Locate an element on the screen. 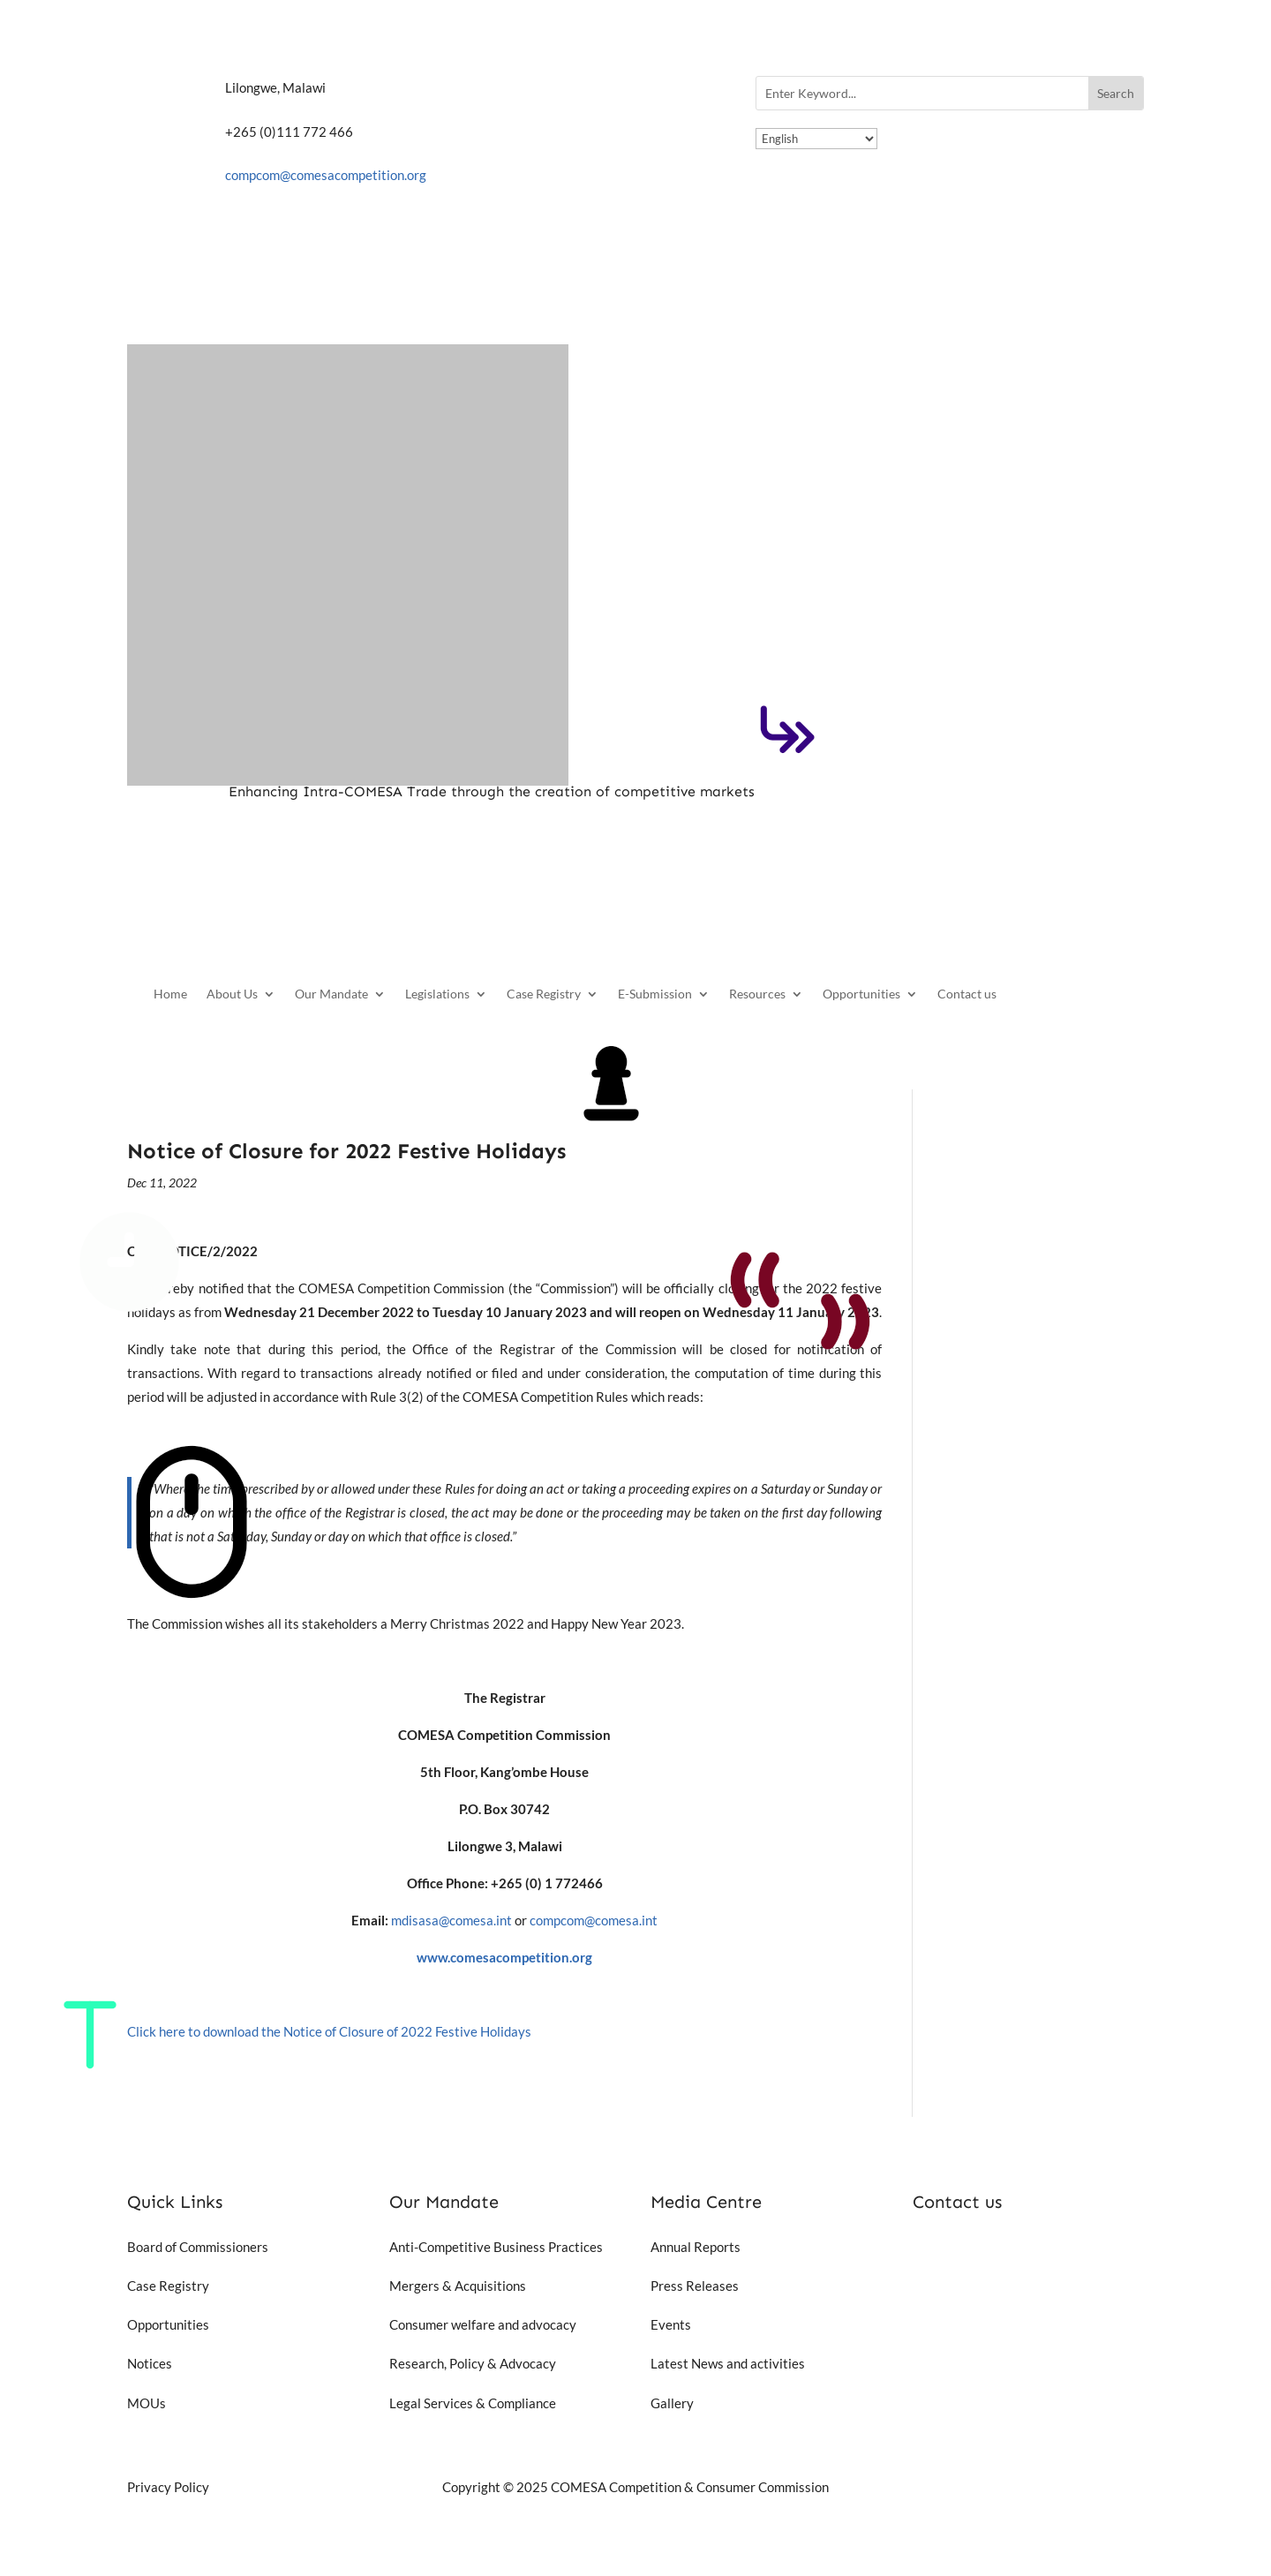 The height and width of the screenshot is (2576, 1271). play chess or access chess game is located at coordinates (611, 1085).